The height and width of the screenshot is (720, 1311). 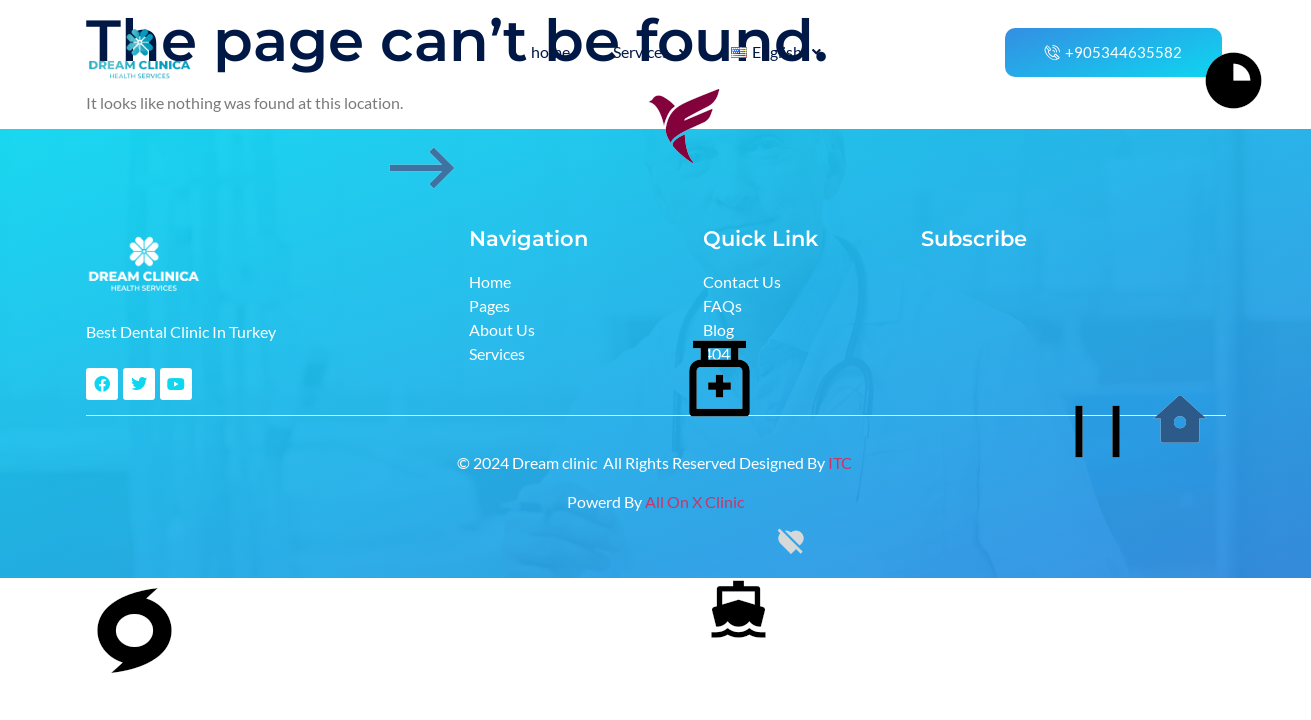 What do you see at coordinates (738, 610) in the screenshot?
I see `view shipping or delivery status` at bounding box center [738, 610].